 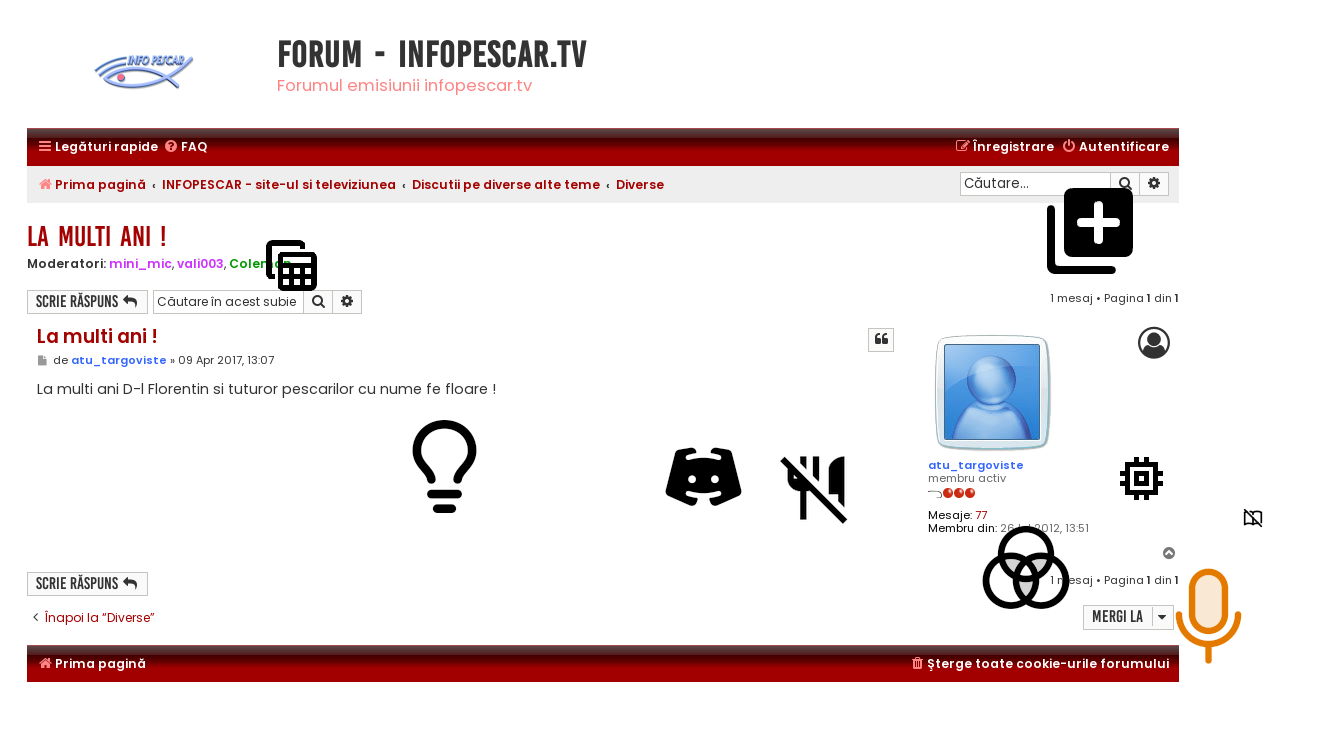 What do you see at coordinates (444, 466) in the screenshot?
I see `view tips or suggestions` at bounding box center [444, 466].